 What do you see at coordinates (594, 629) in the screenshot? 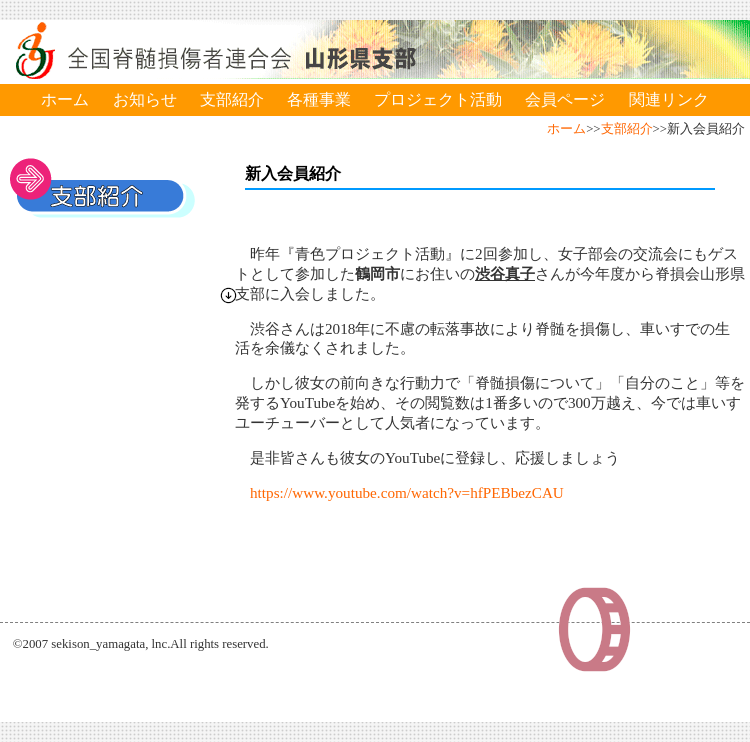
I see `view your coin balance or currency` at bounding box center [594, 629].